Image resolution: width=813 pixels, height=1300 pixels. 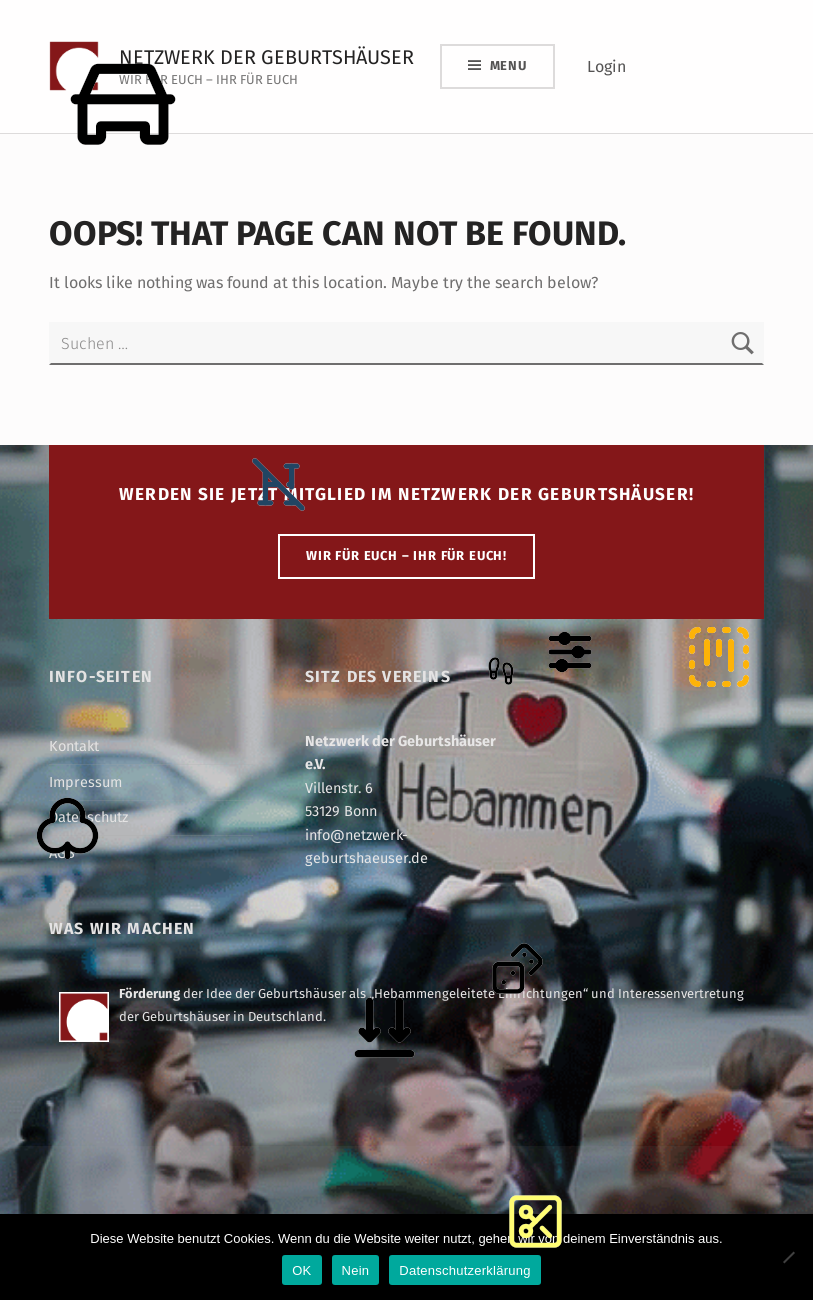 What do you see at coordinates (278, 484) in the screenshot?
I see `disable heading formatting` at bounding box center [278, 484].